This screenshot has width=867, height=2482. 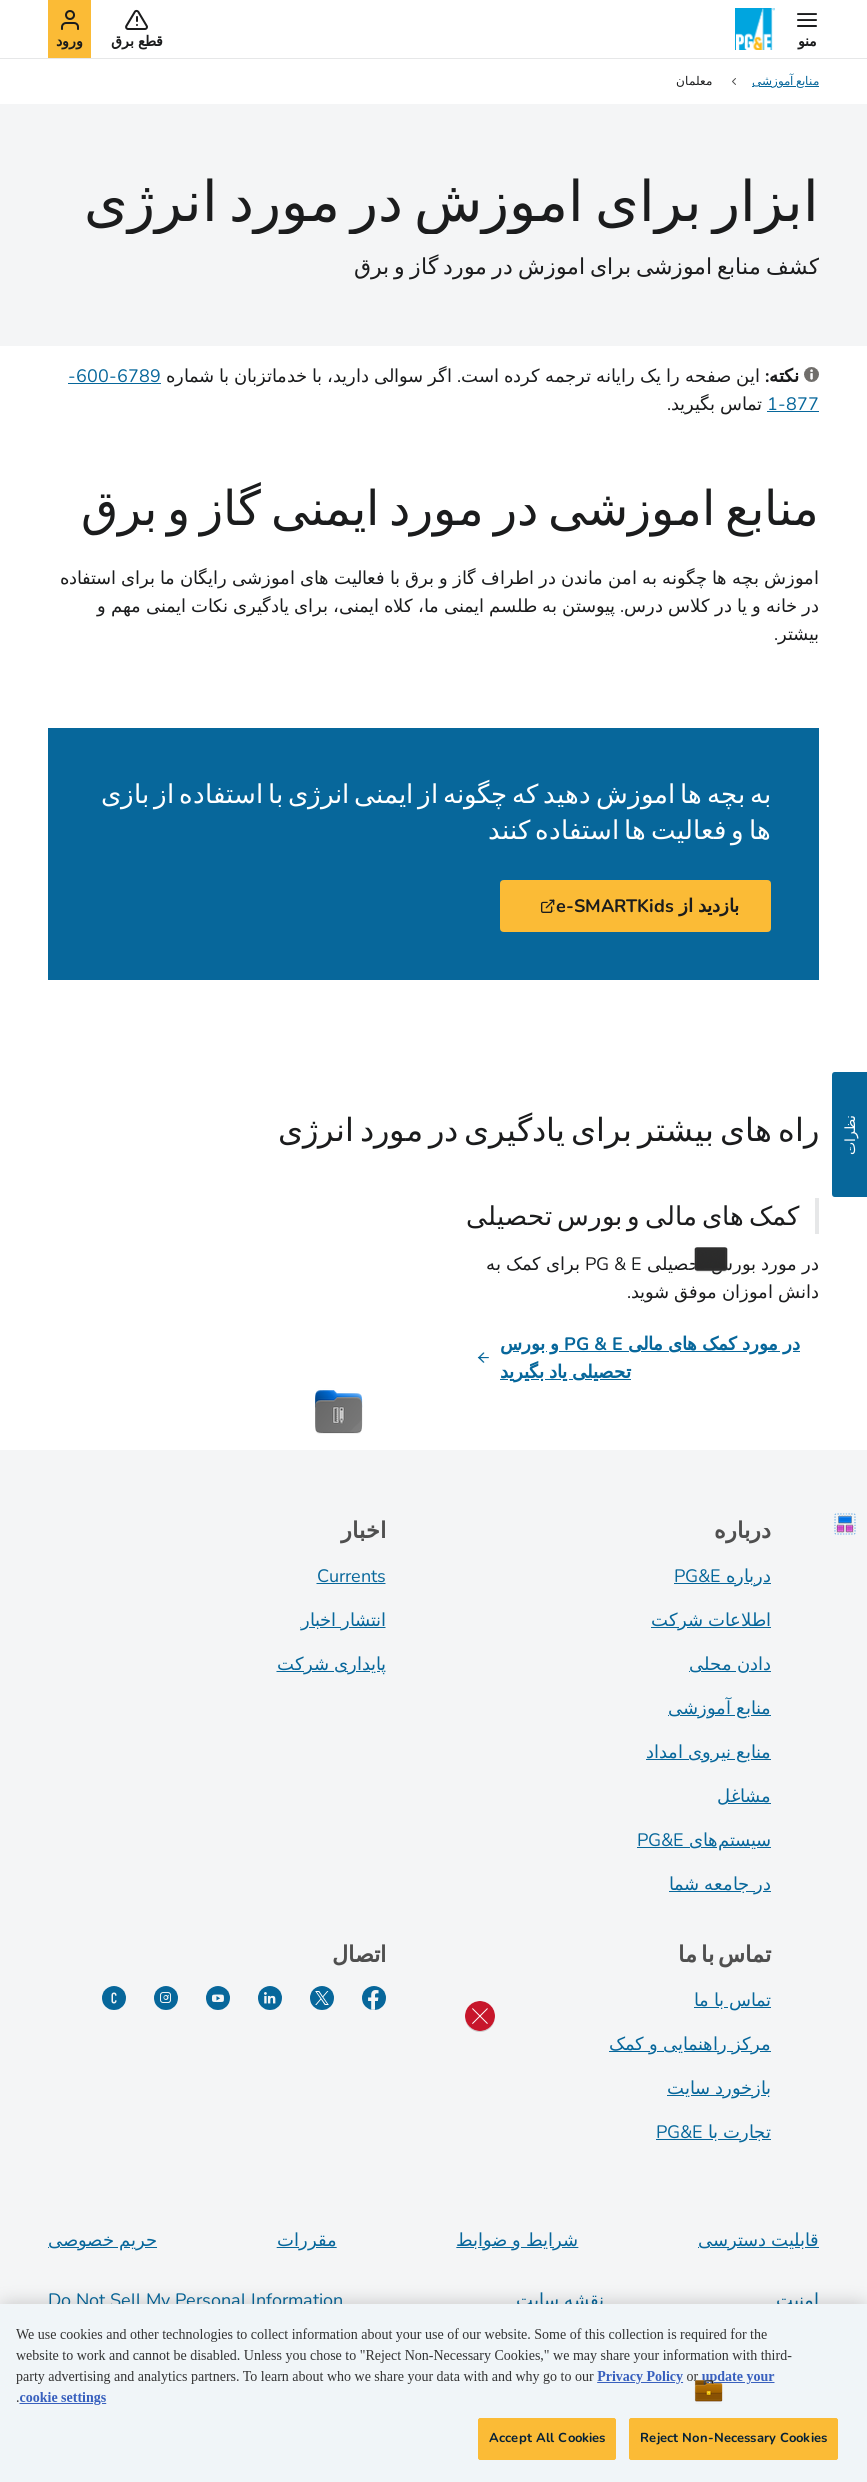 What do you see at coordinates (845, 1524) in the screenshot?
I see `select all items in the current view` at bounding box center [845, 1524].